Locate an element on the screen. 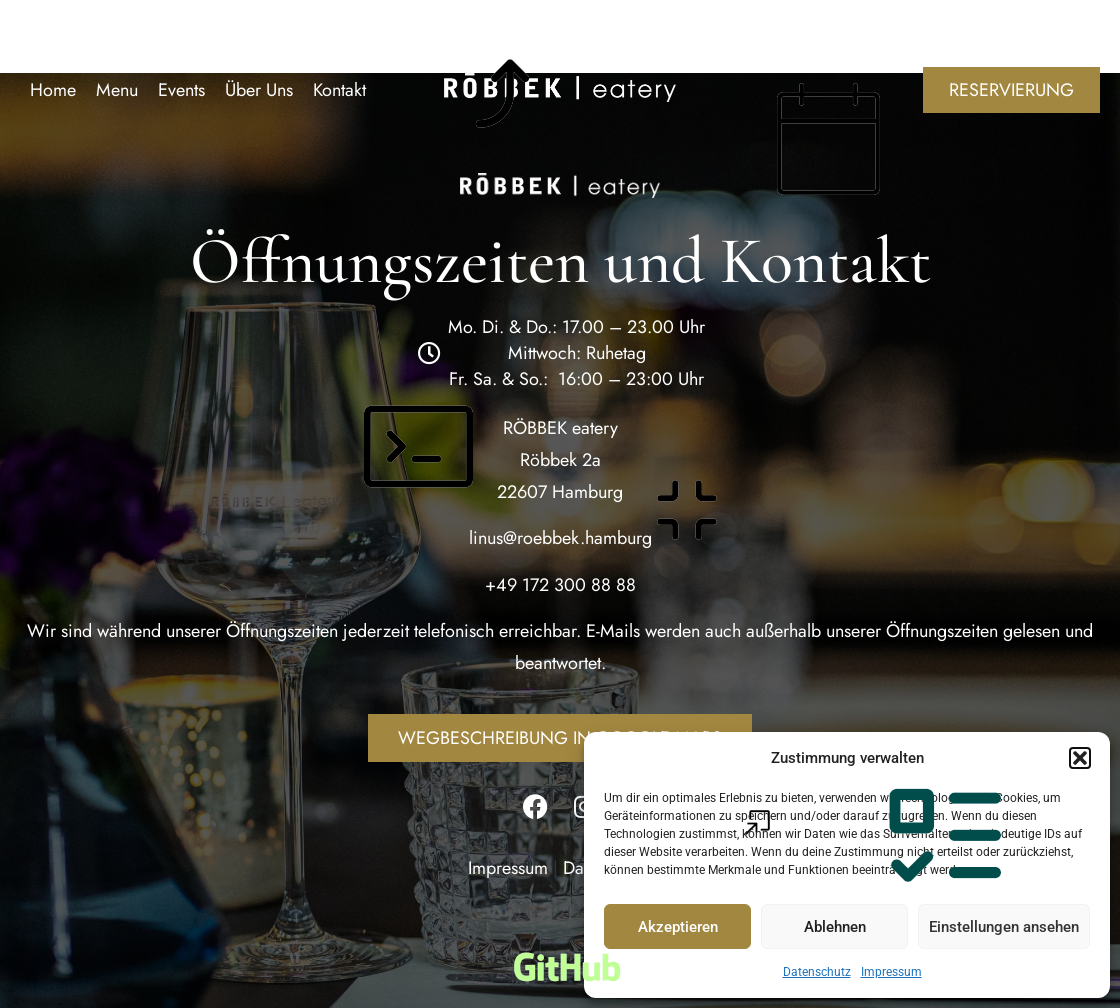 This screenshot has height=1008, width=1120. link to GitHub repository is located at coordinates (568, 967).